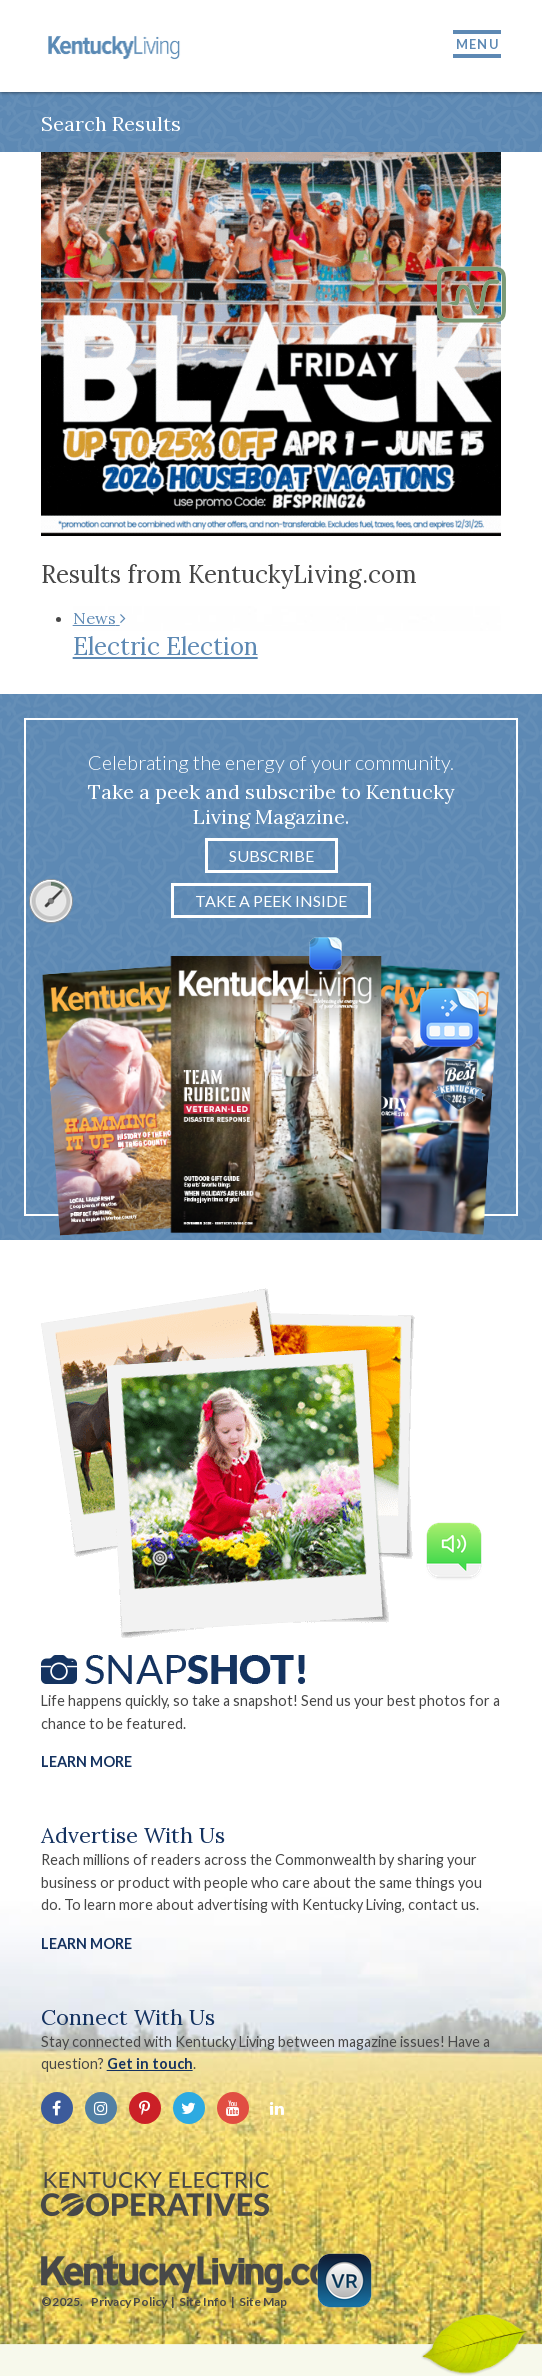  Describe the element at coordinates (454, 1550) in the screenshot. I see `open kmouth text-to-speech application` at that location.